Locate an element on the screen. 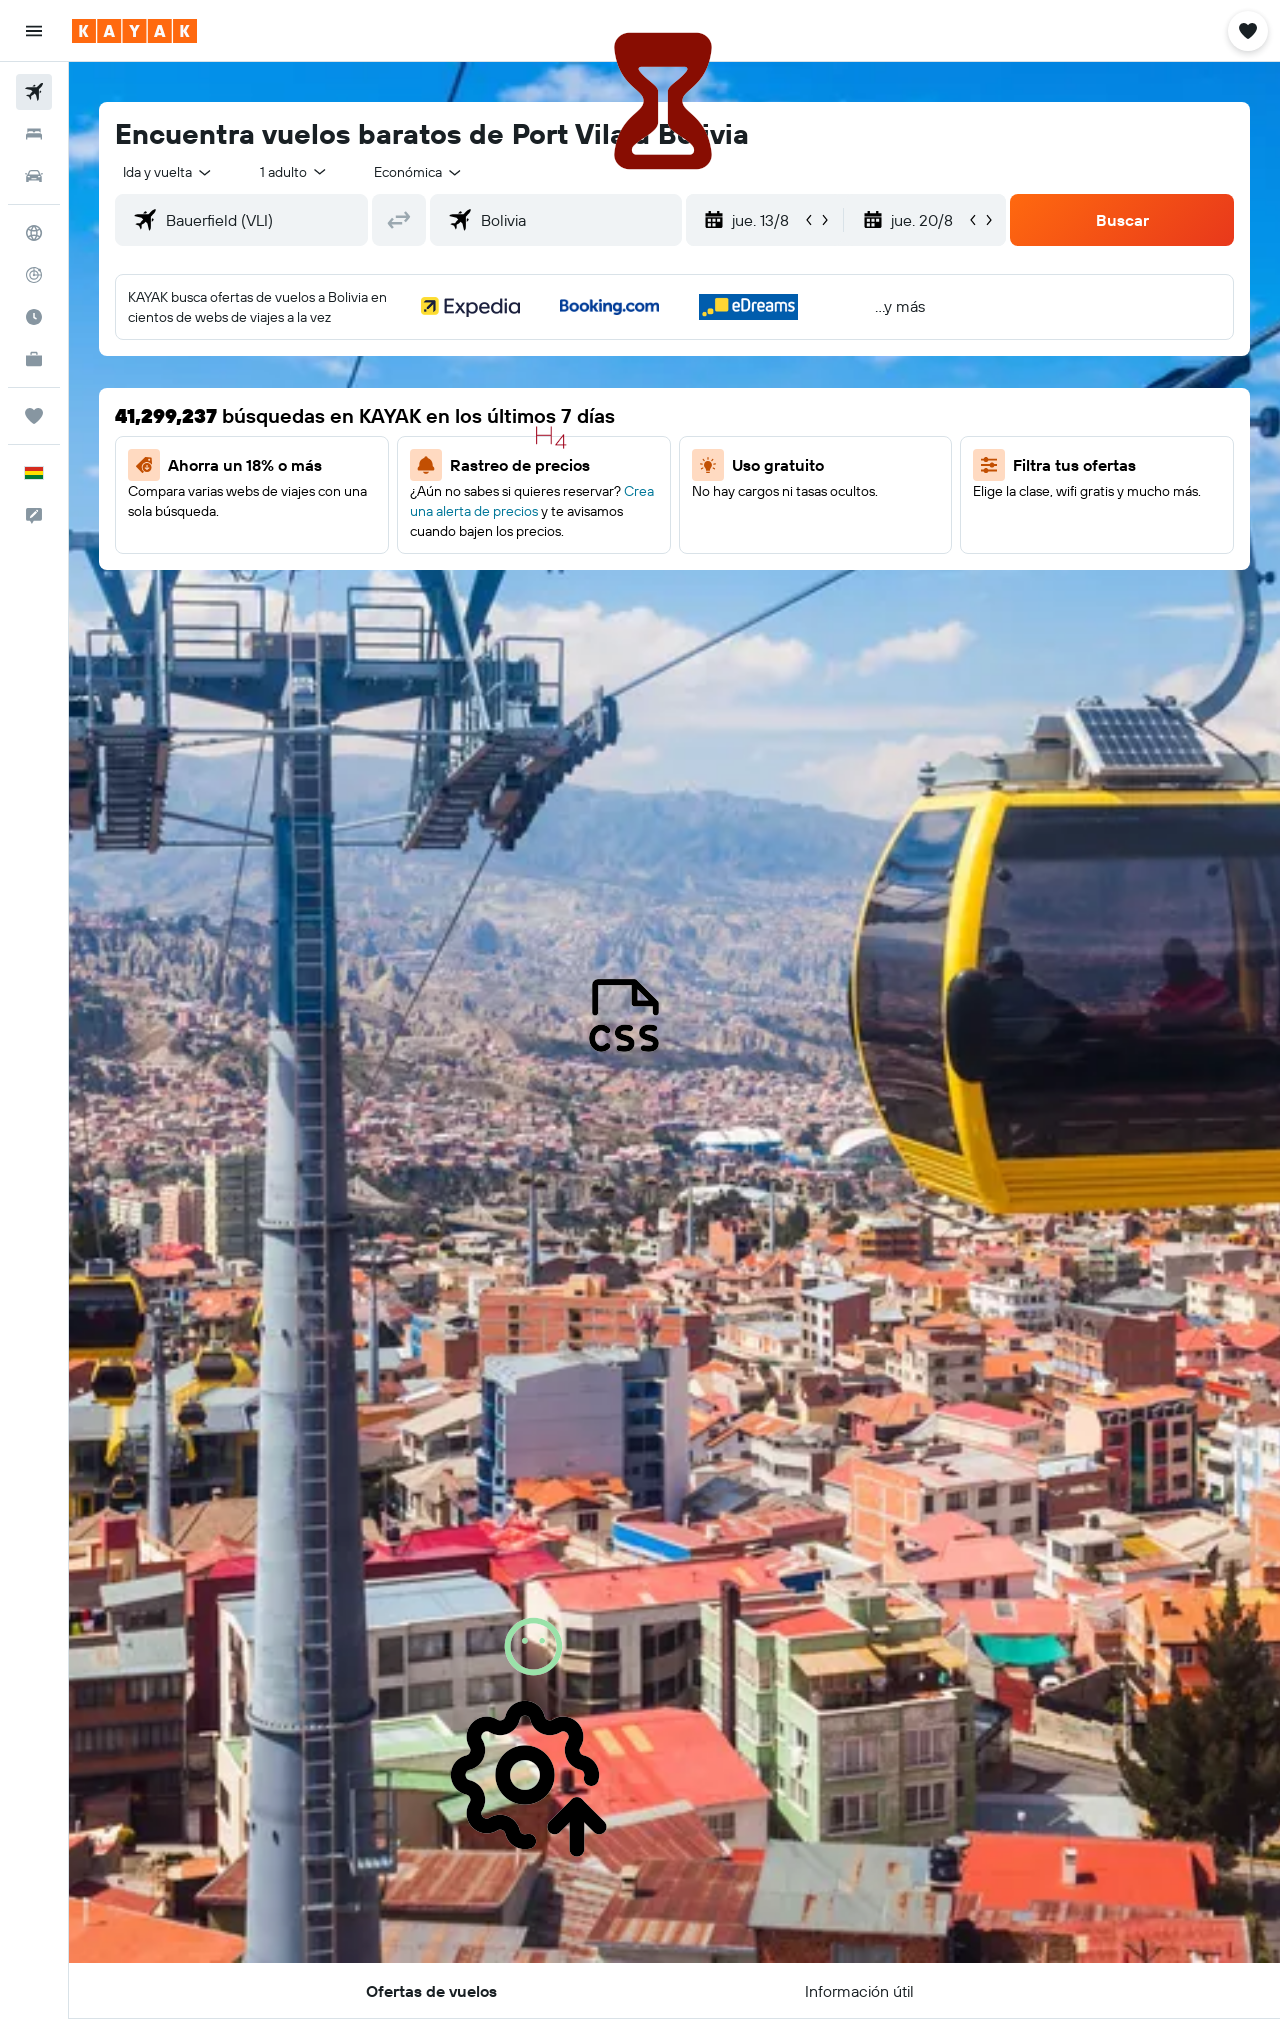  indicates loading or processing in progress is located at coordinates (663, 101).